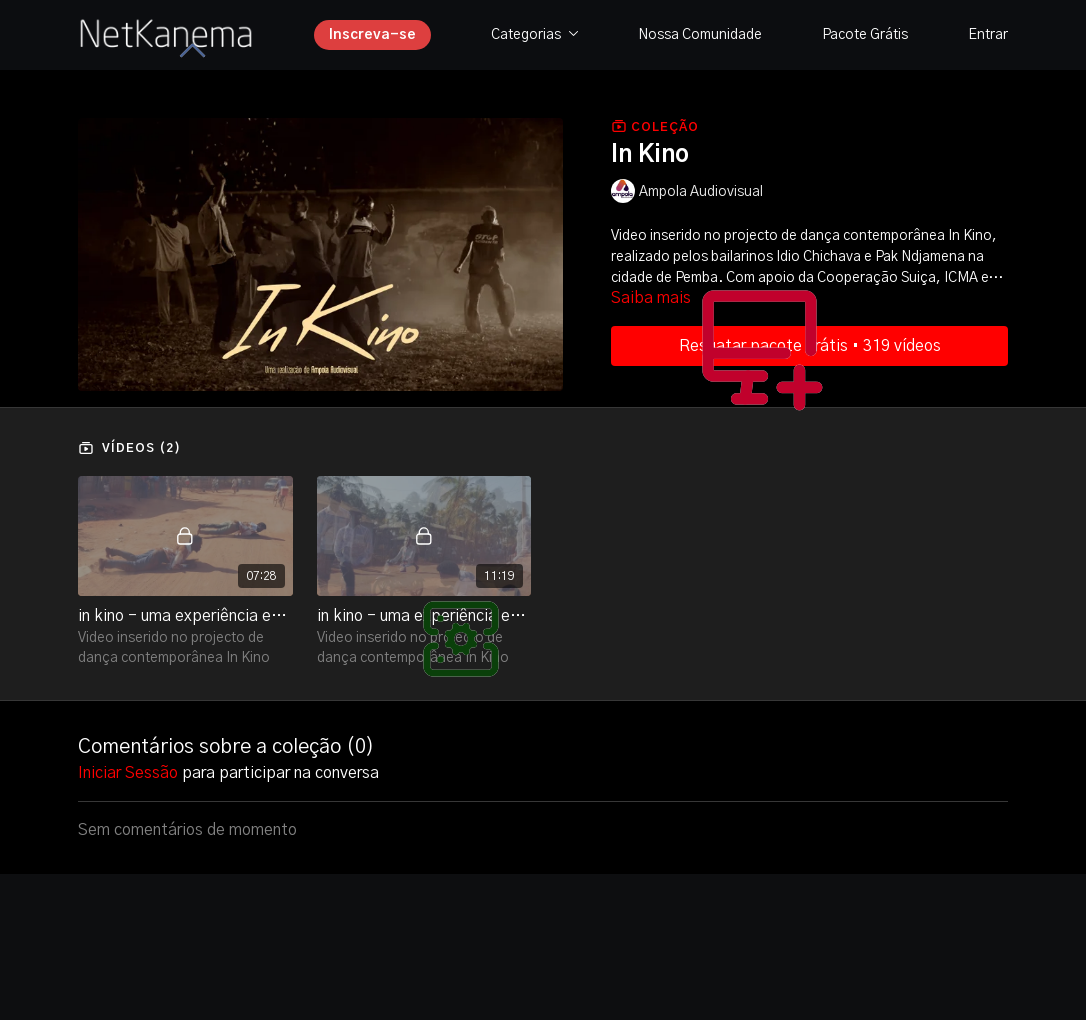  I want to click on access server configuration settings, so click(461, 639).